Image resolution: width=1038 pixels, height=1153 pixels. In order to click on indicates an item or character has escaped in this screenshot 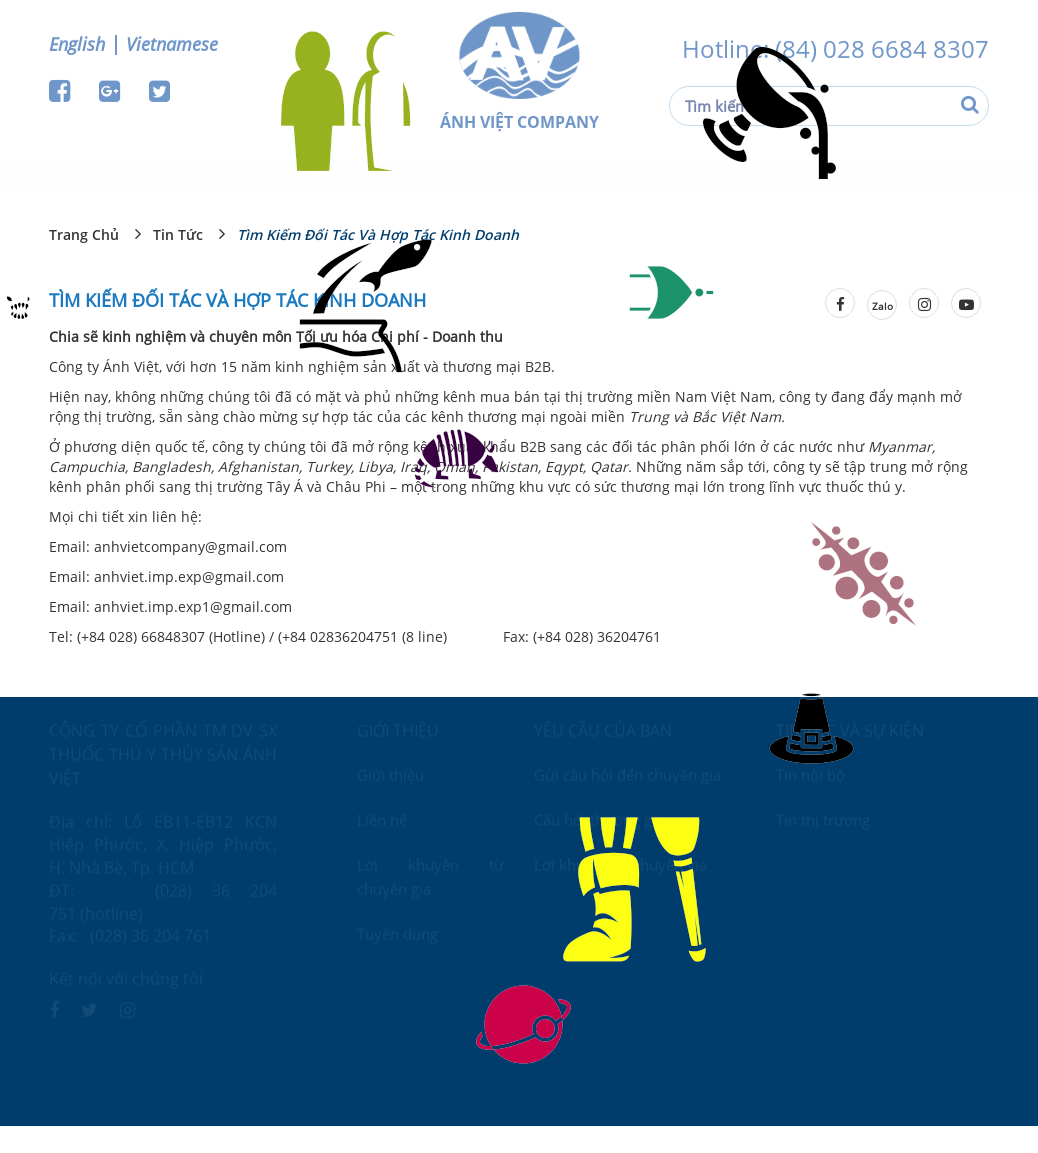, I will do `click(368, 304)`.